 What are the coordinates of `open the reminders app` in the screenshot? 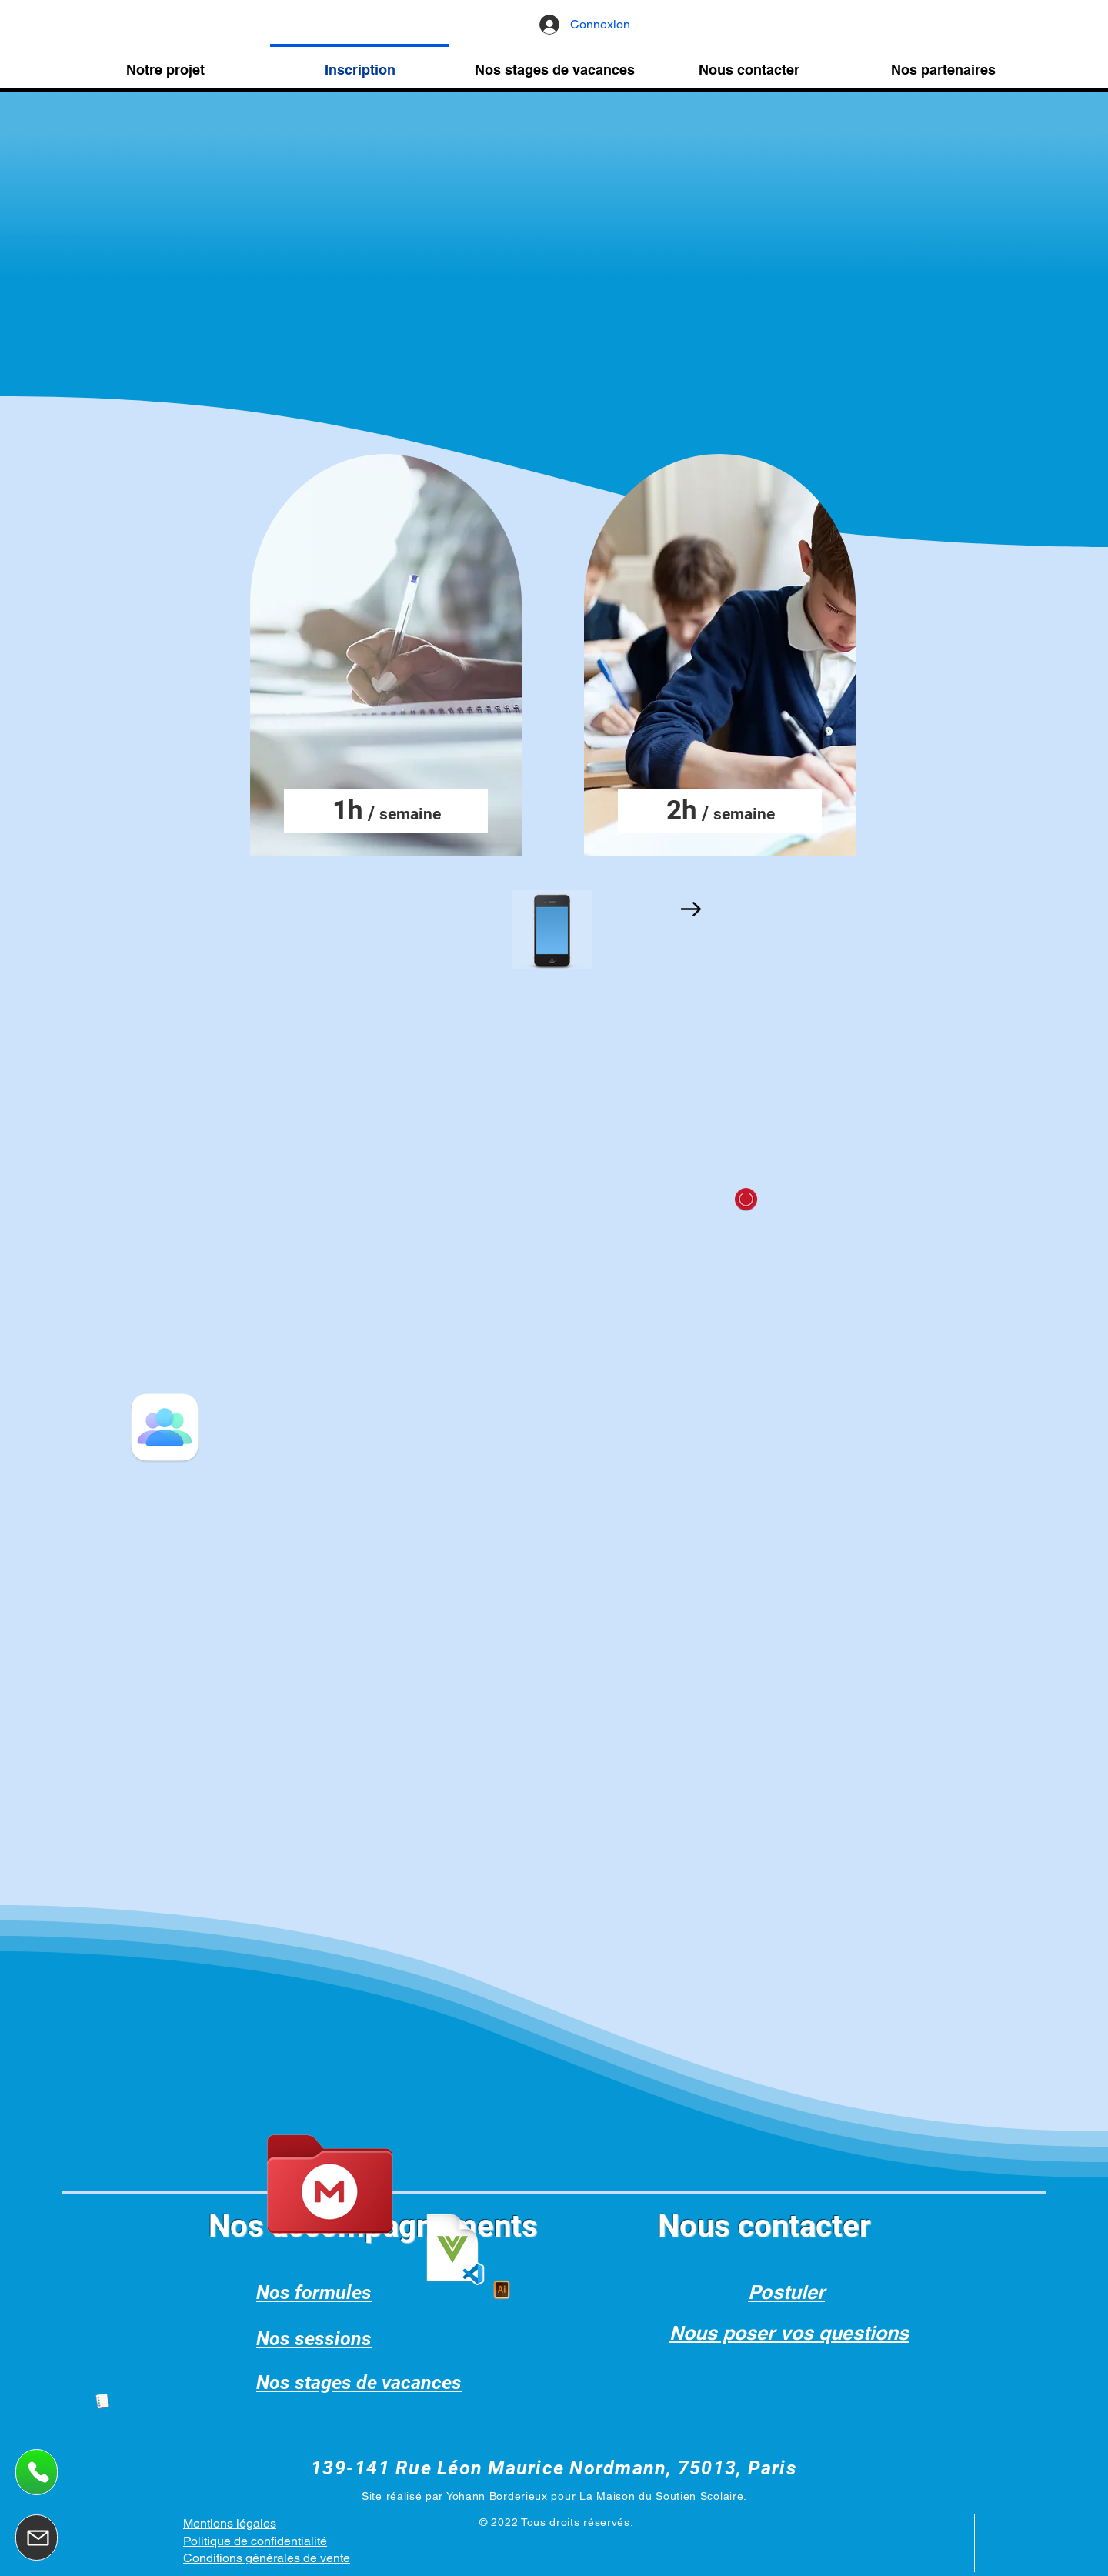 It's located at (102, 2401).